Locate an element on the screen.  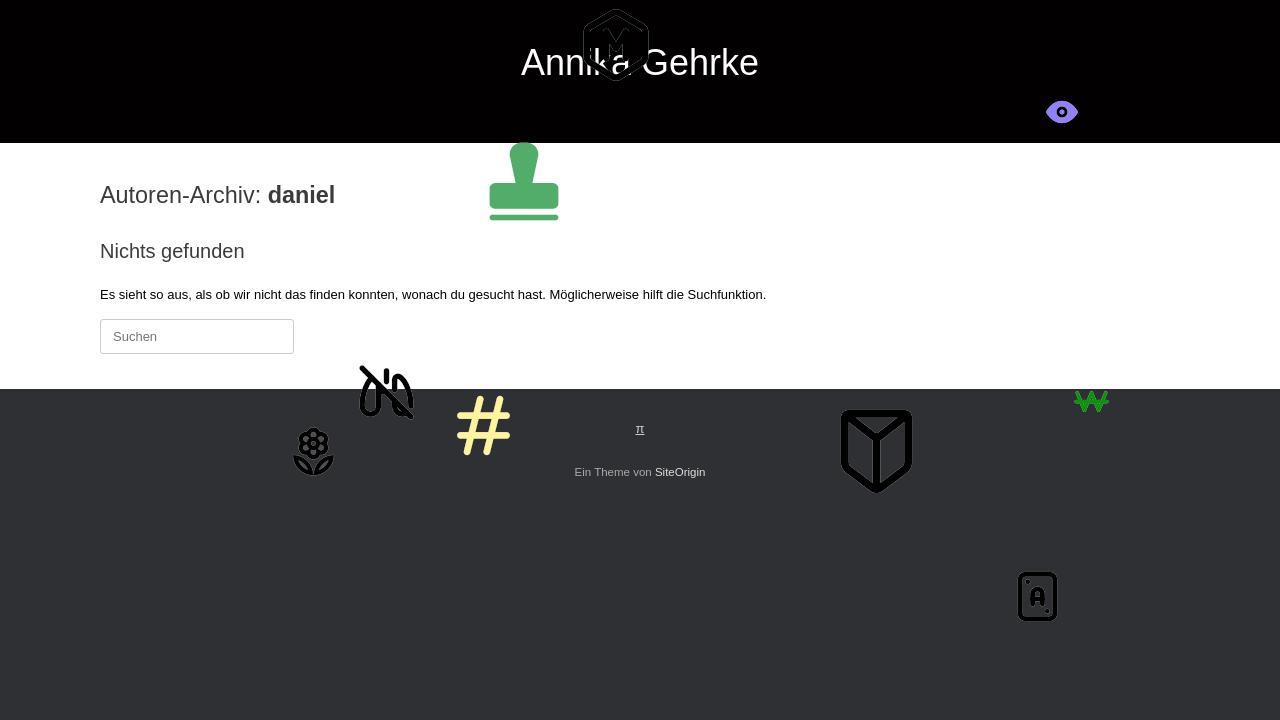
view or preview content is located at coordinates (1062, 112).